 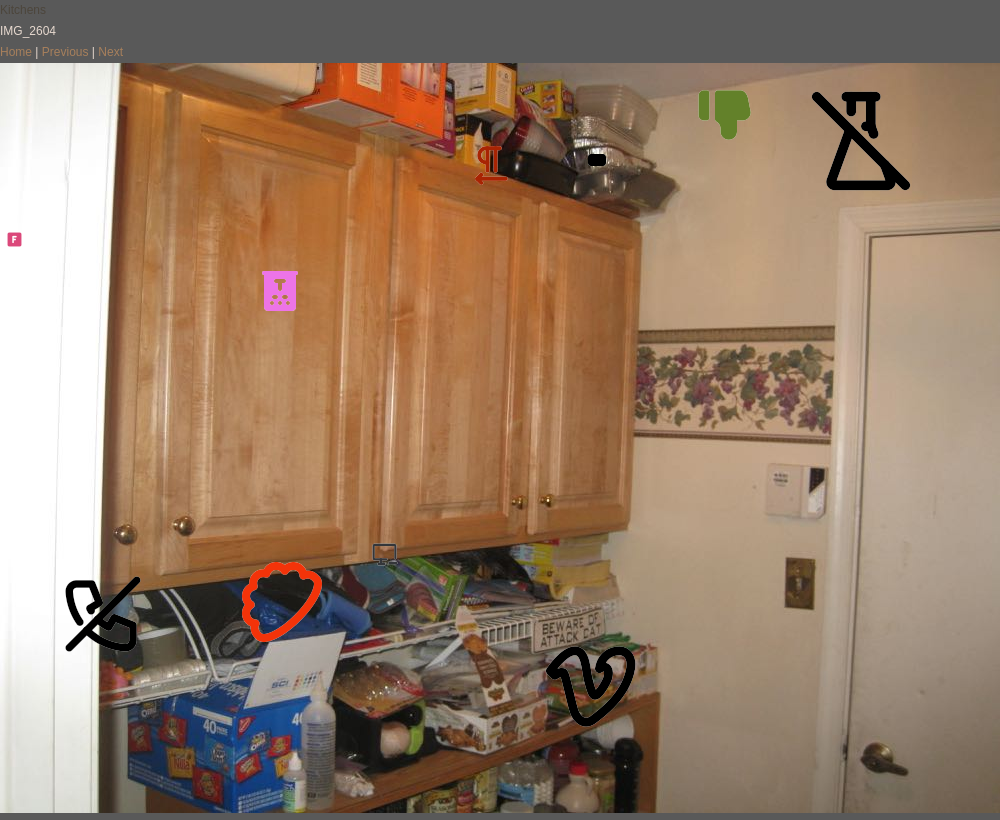 I want to click on end or decline a phone call, so click(x=103, y=614).